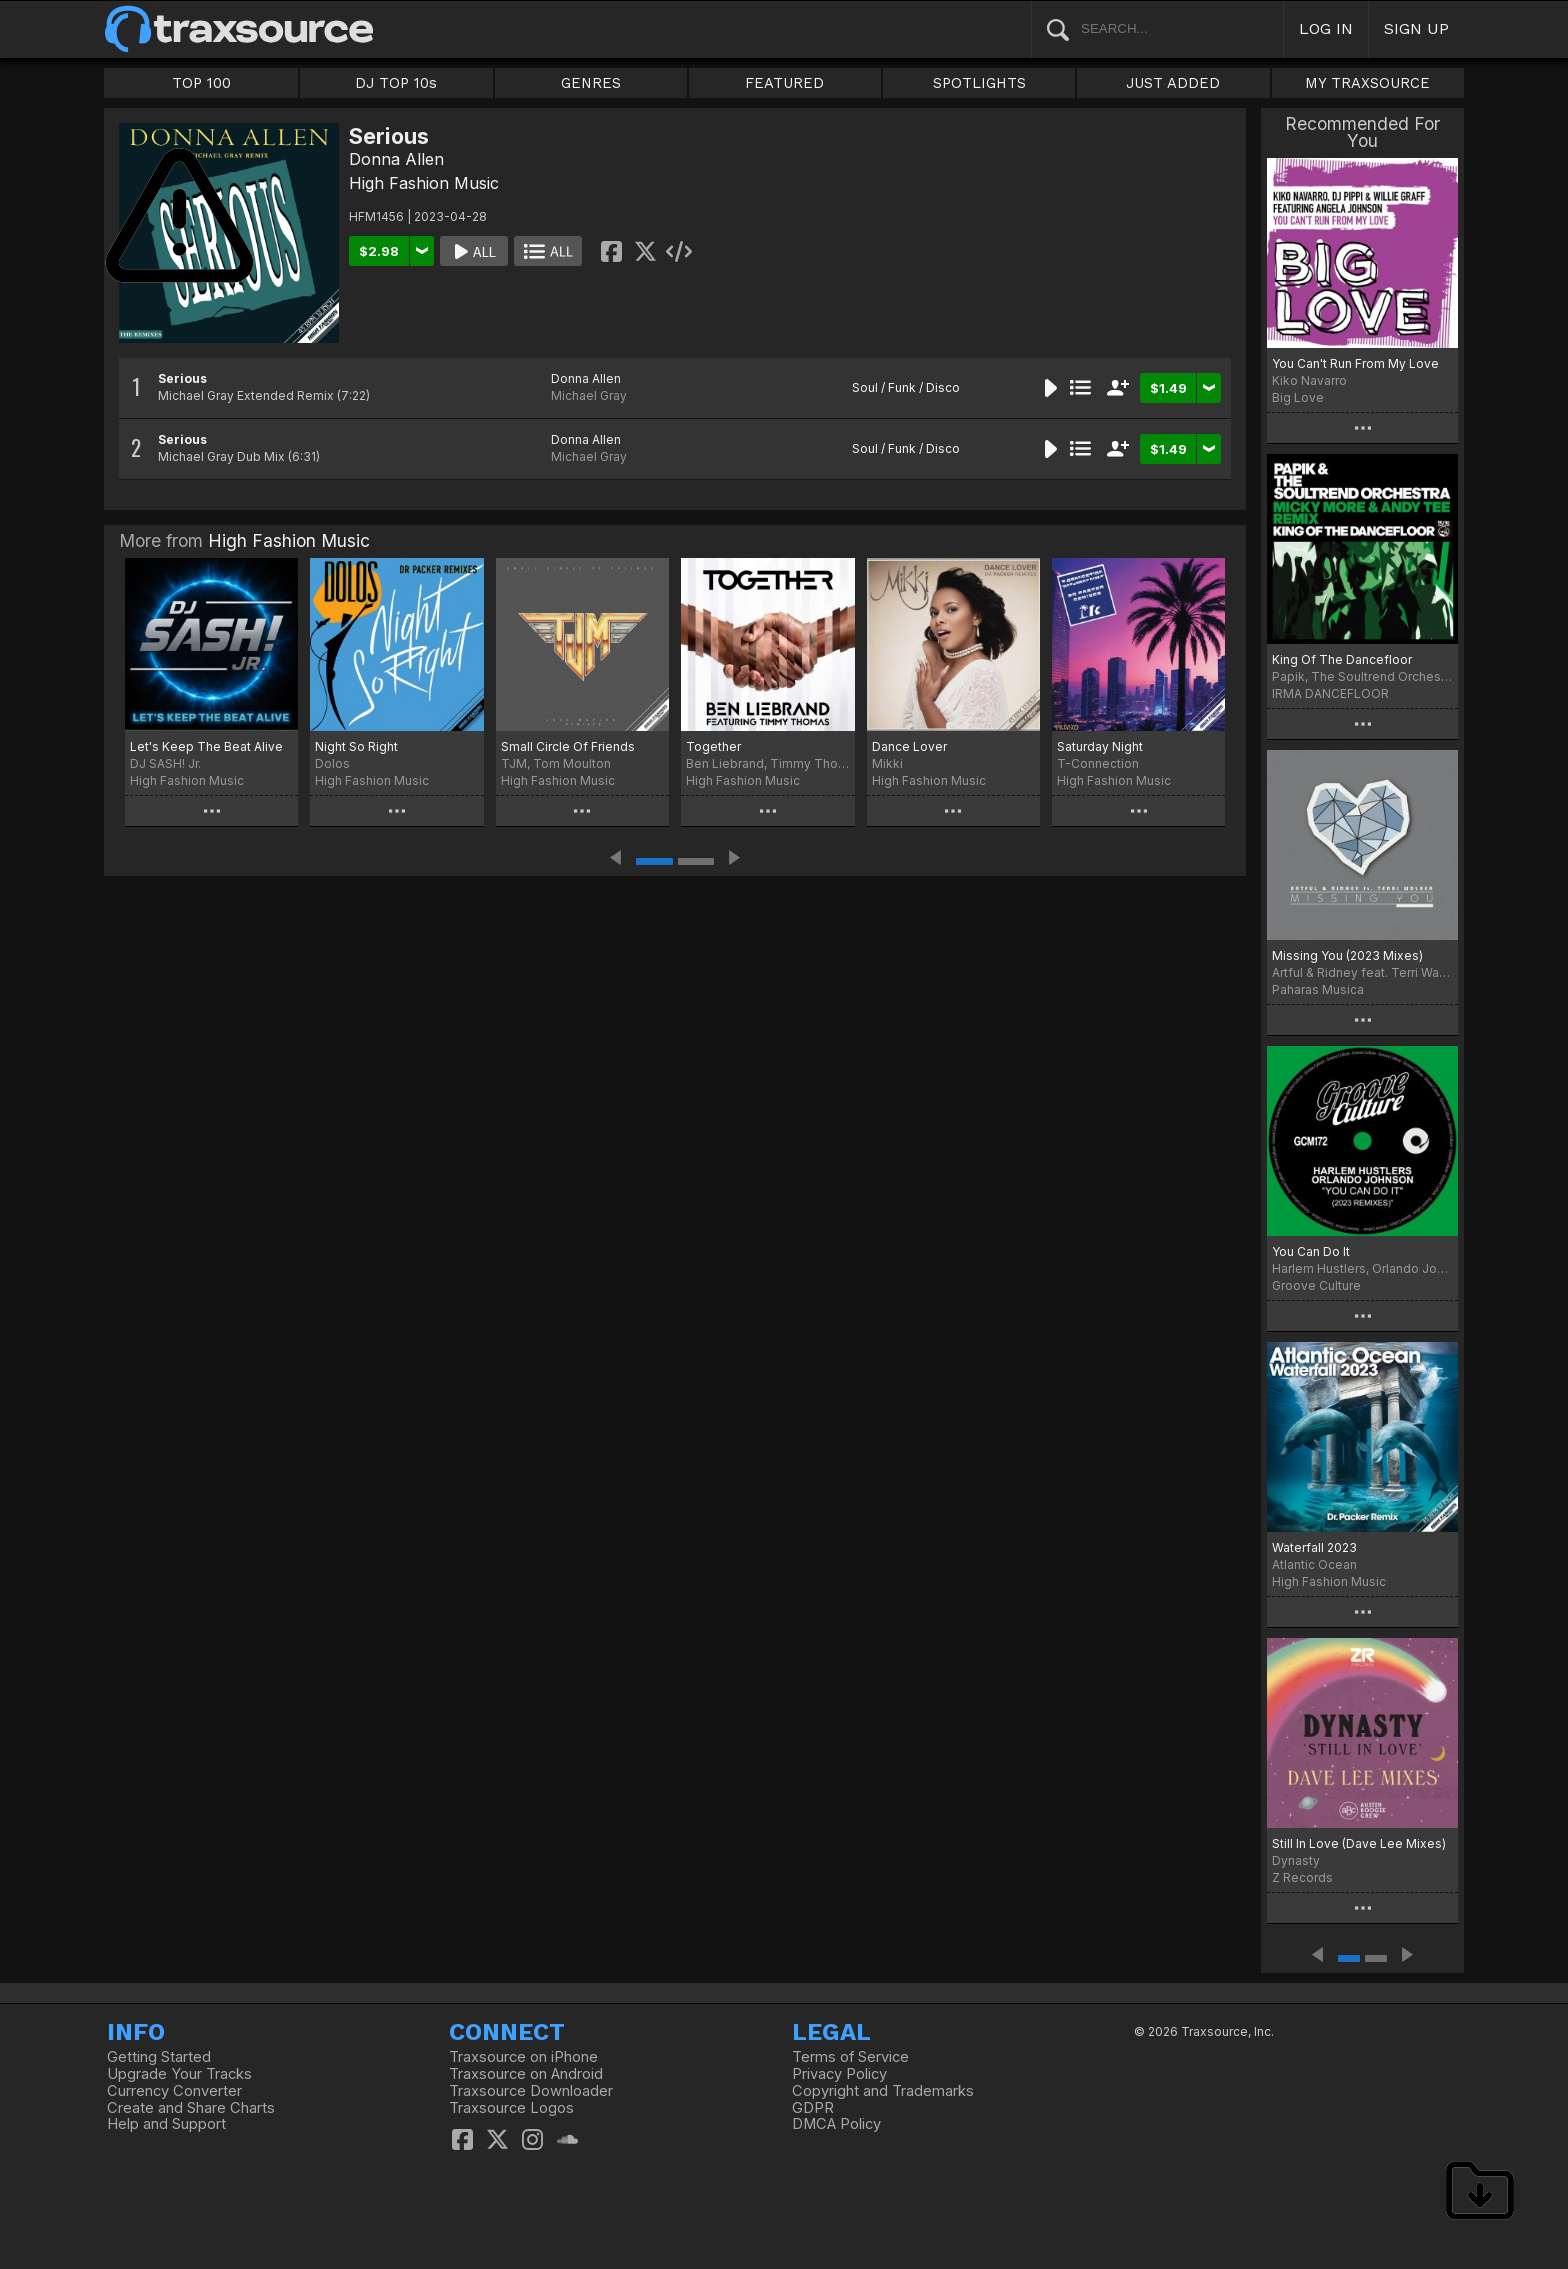 The width and height of the screenshot is (1568, 2269). I want to click on download to folder, so click(1480, 2192).